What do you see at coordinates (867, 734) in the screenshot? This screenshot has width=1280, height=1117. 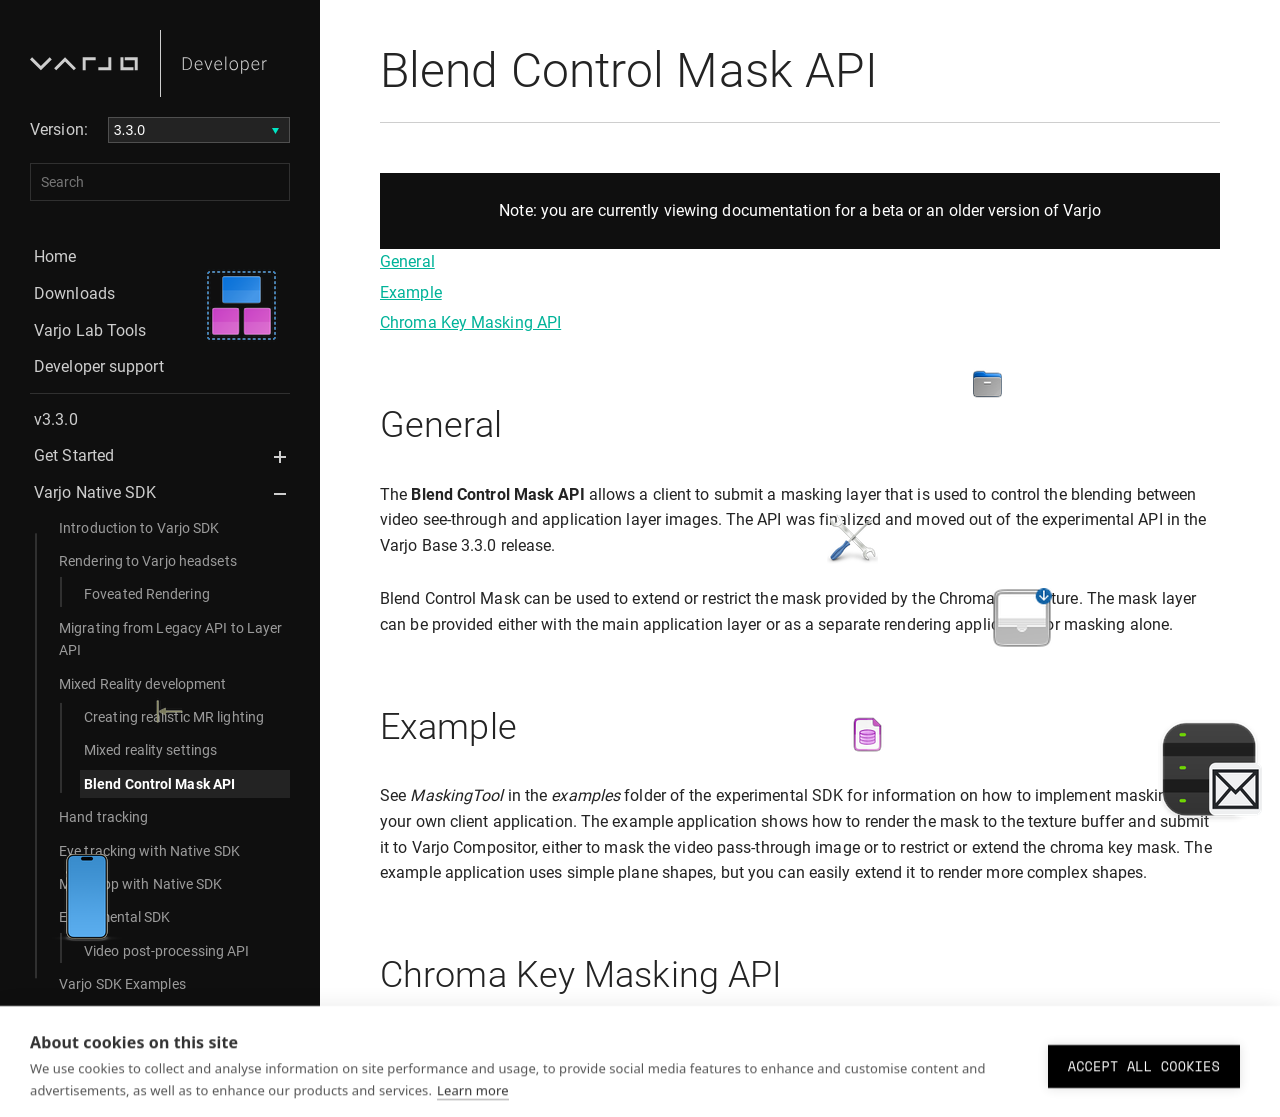 I see `libreoffice base database template file` at bounding box center [867, 734].